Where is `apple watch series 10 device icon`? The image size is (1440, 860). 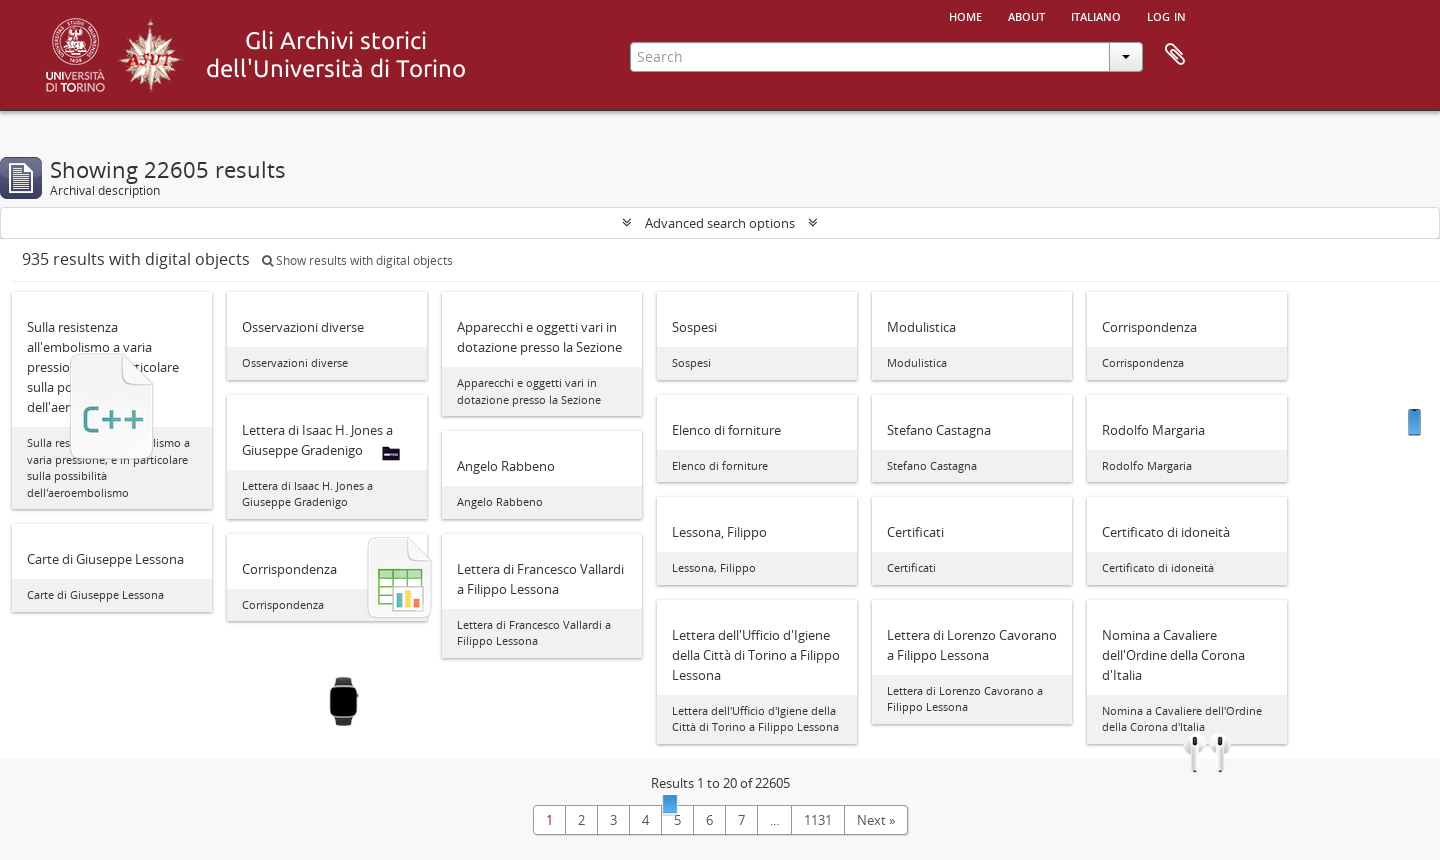 apple watch series 10 device icon is located at coordinates (343, 701).